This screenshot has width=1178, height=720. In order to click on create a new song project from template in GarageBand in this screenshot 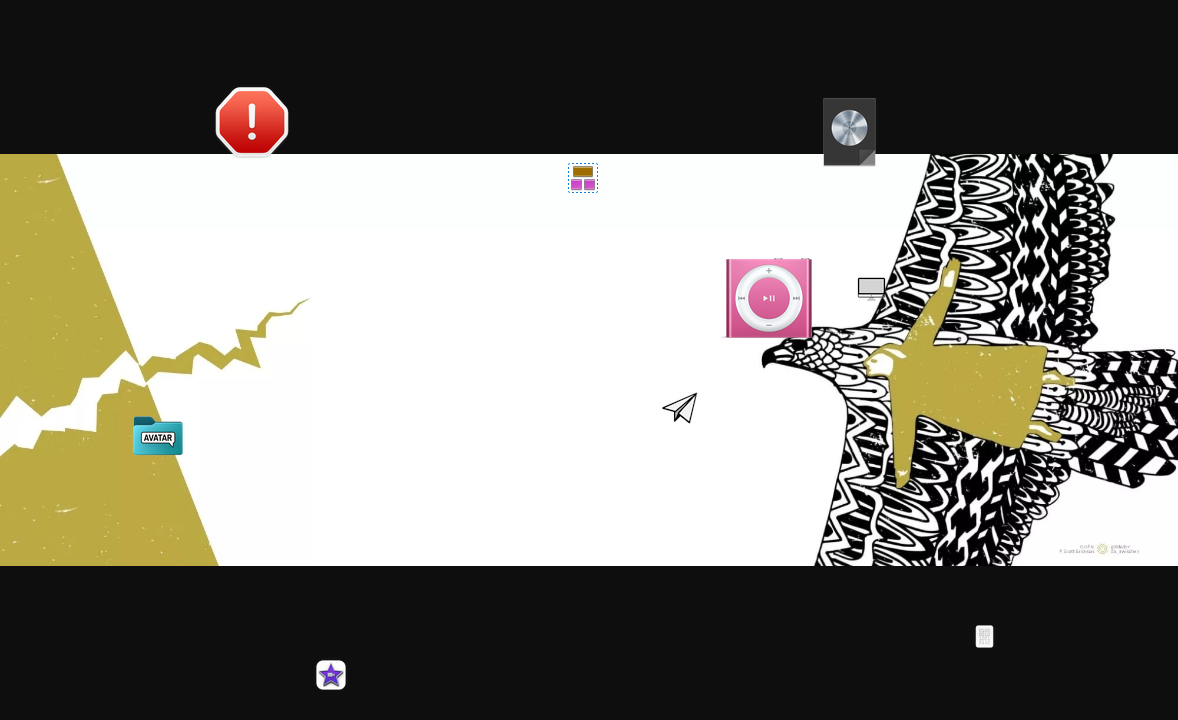, I will do `click(849, 133)`.